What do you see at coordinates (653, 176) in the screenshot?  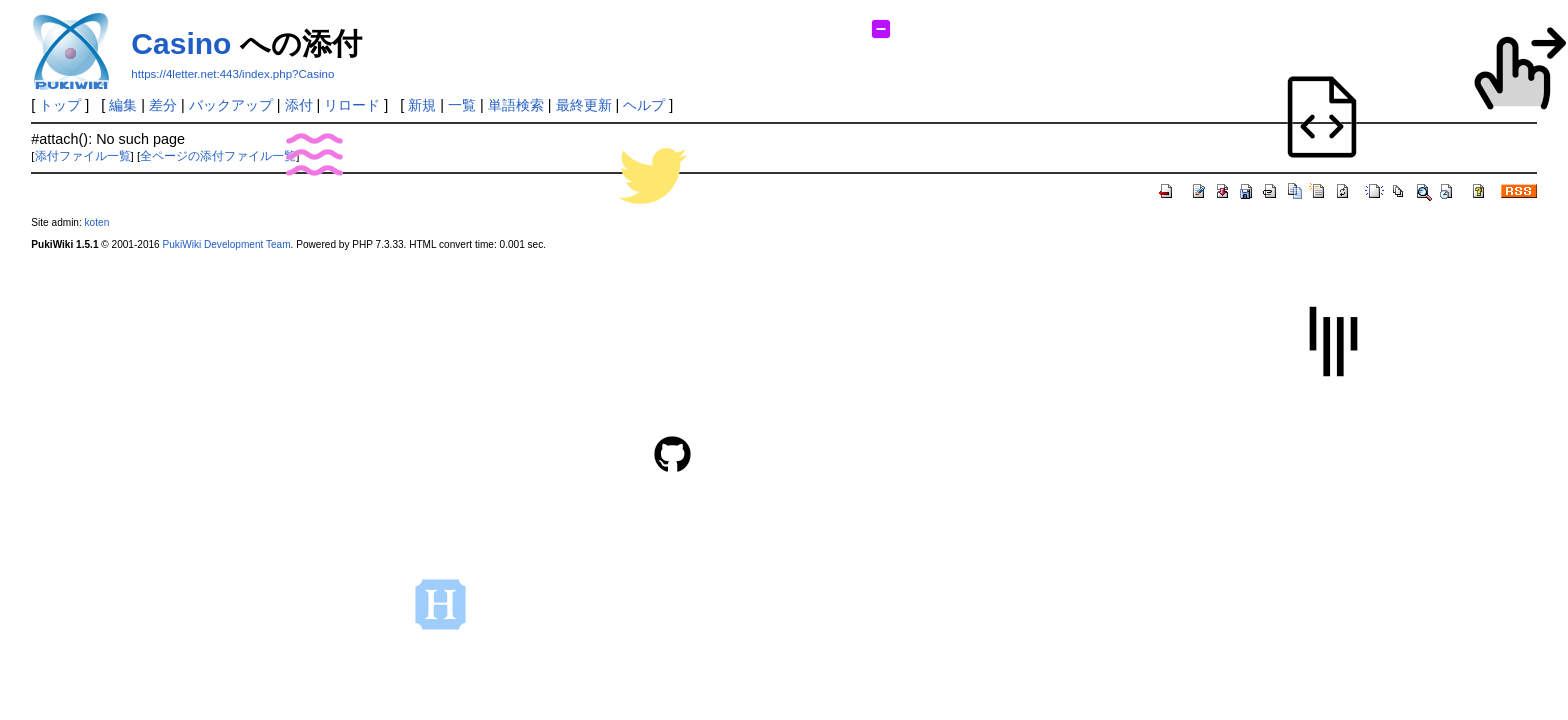 I see `share to twitter` at bounding box center [653, 176].